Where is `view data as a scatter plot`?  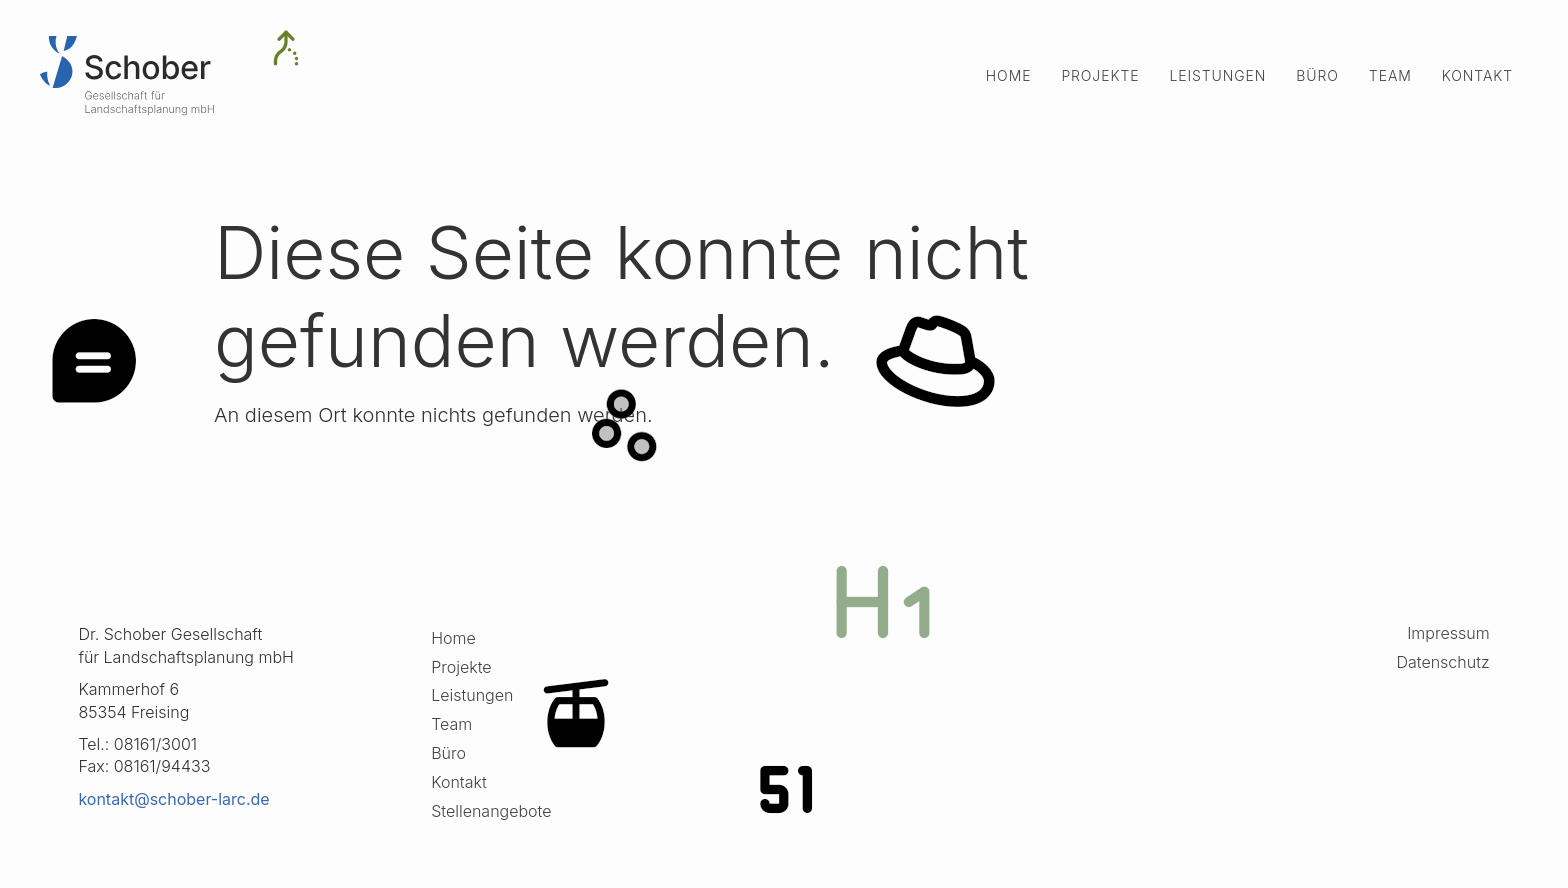
view data as a scatter plot is located at coordinates (625, 426).